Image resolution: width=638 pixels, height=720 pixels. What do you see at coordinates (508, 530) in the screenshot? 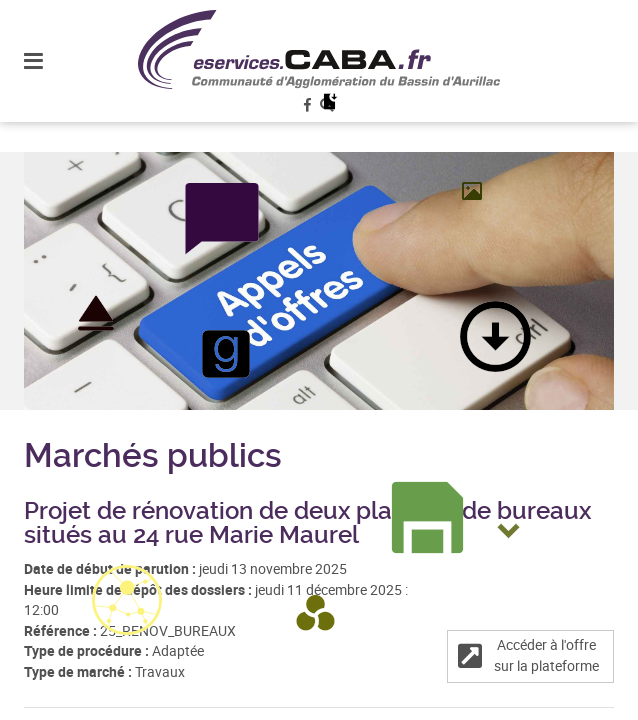
I see `expand a dropdown menu` at bounding box center [508, 530].